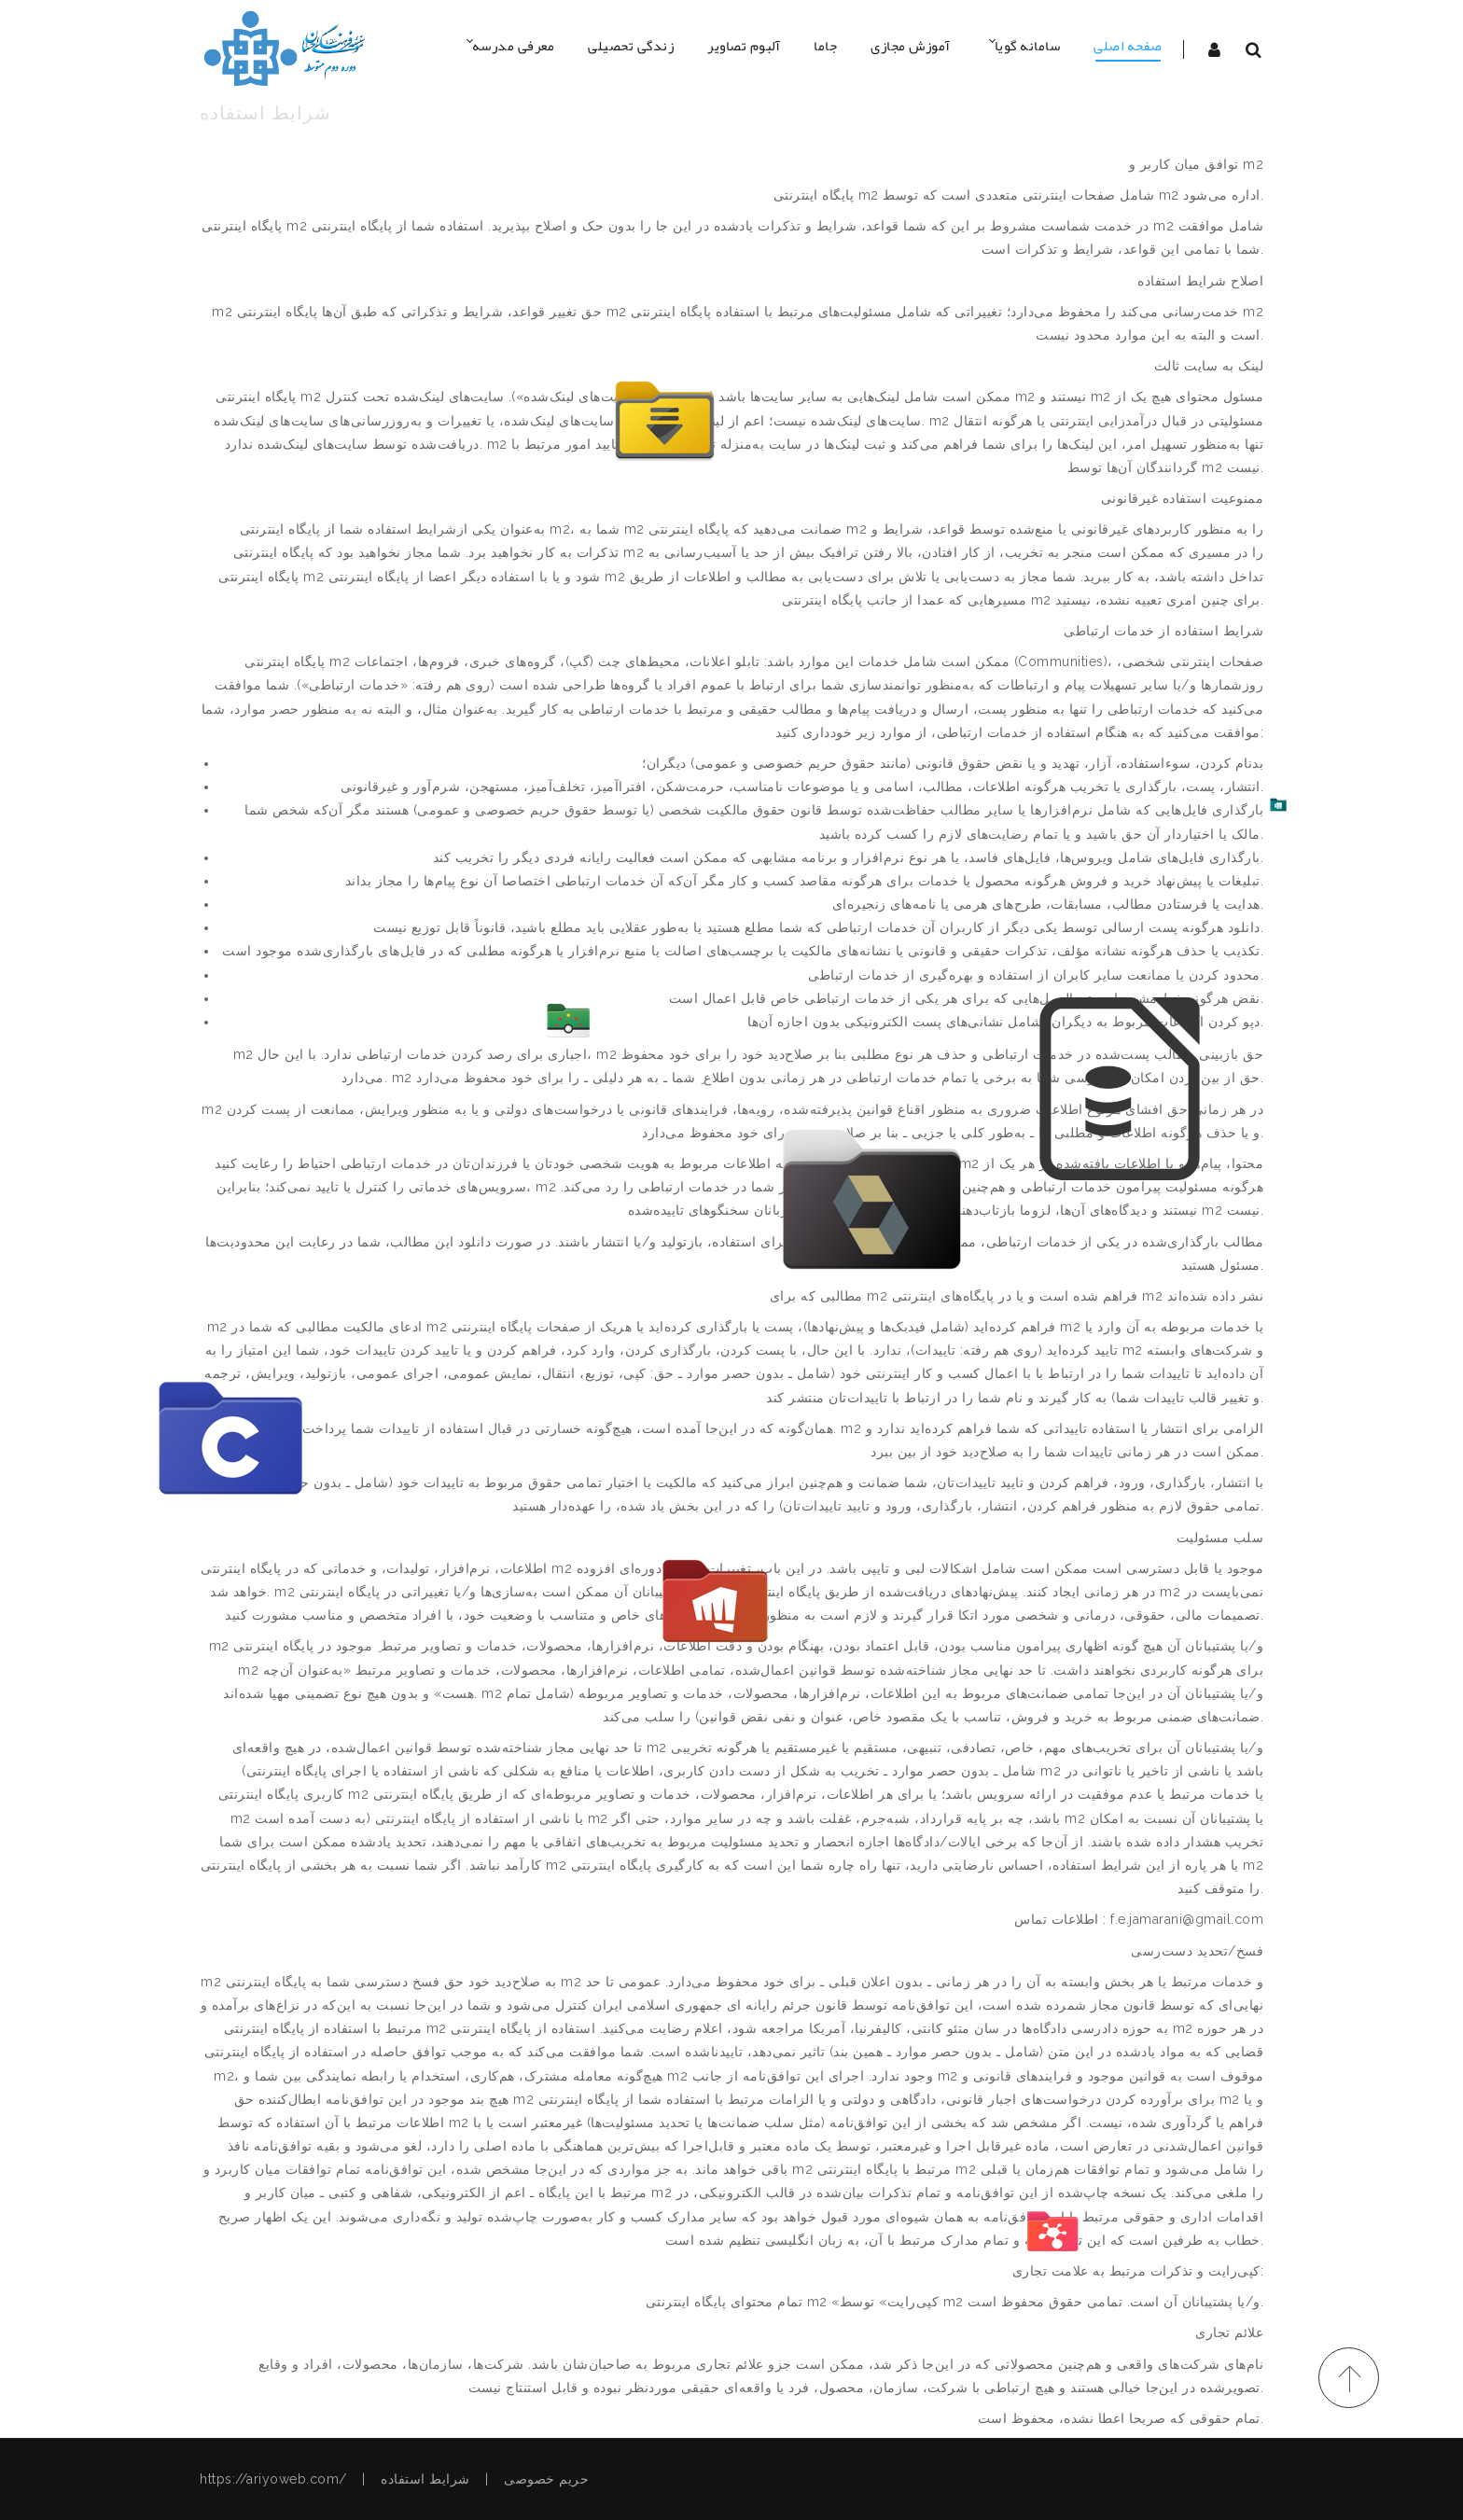 Image resolution: width=1463 pixels, height=2520 pixels. I want to click on open pokémon friend ball themed folder, so click(568, 1022).